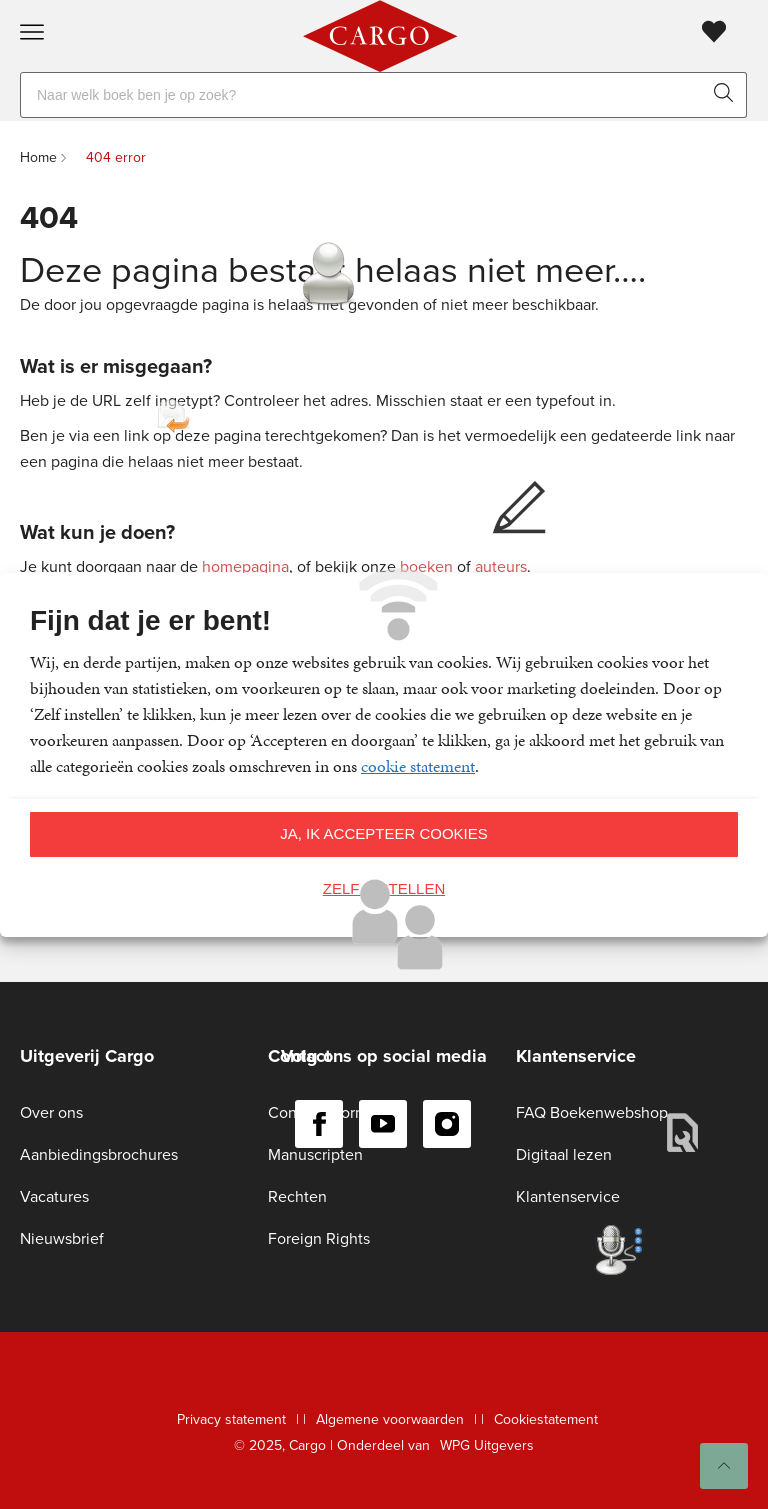 This screenshot has width=768, height=1509. What do you see at coordinates (619, 1250) in the screenshot?
I see `microphone input level is high` at bounding box center [619, 1250].